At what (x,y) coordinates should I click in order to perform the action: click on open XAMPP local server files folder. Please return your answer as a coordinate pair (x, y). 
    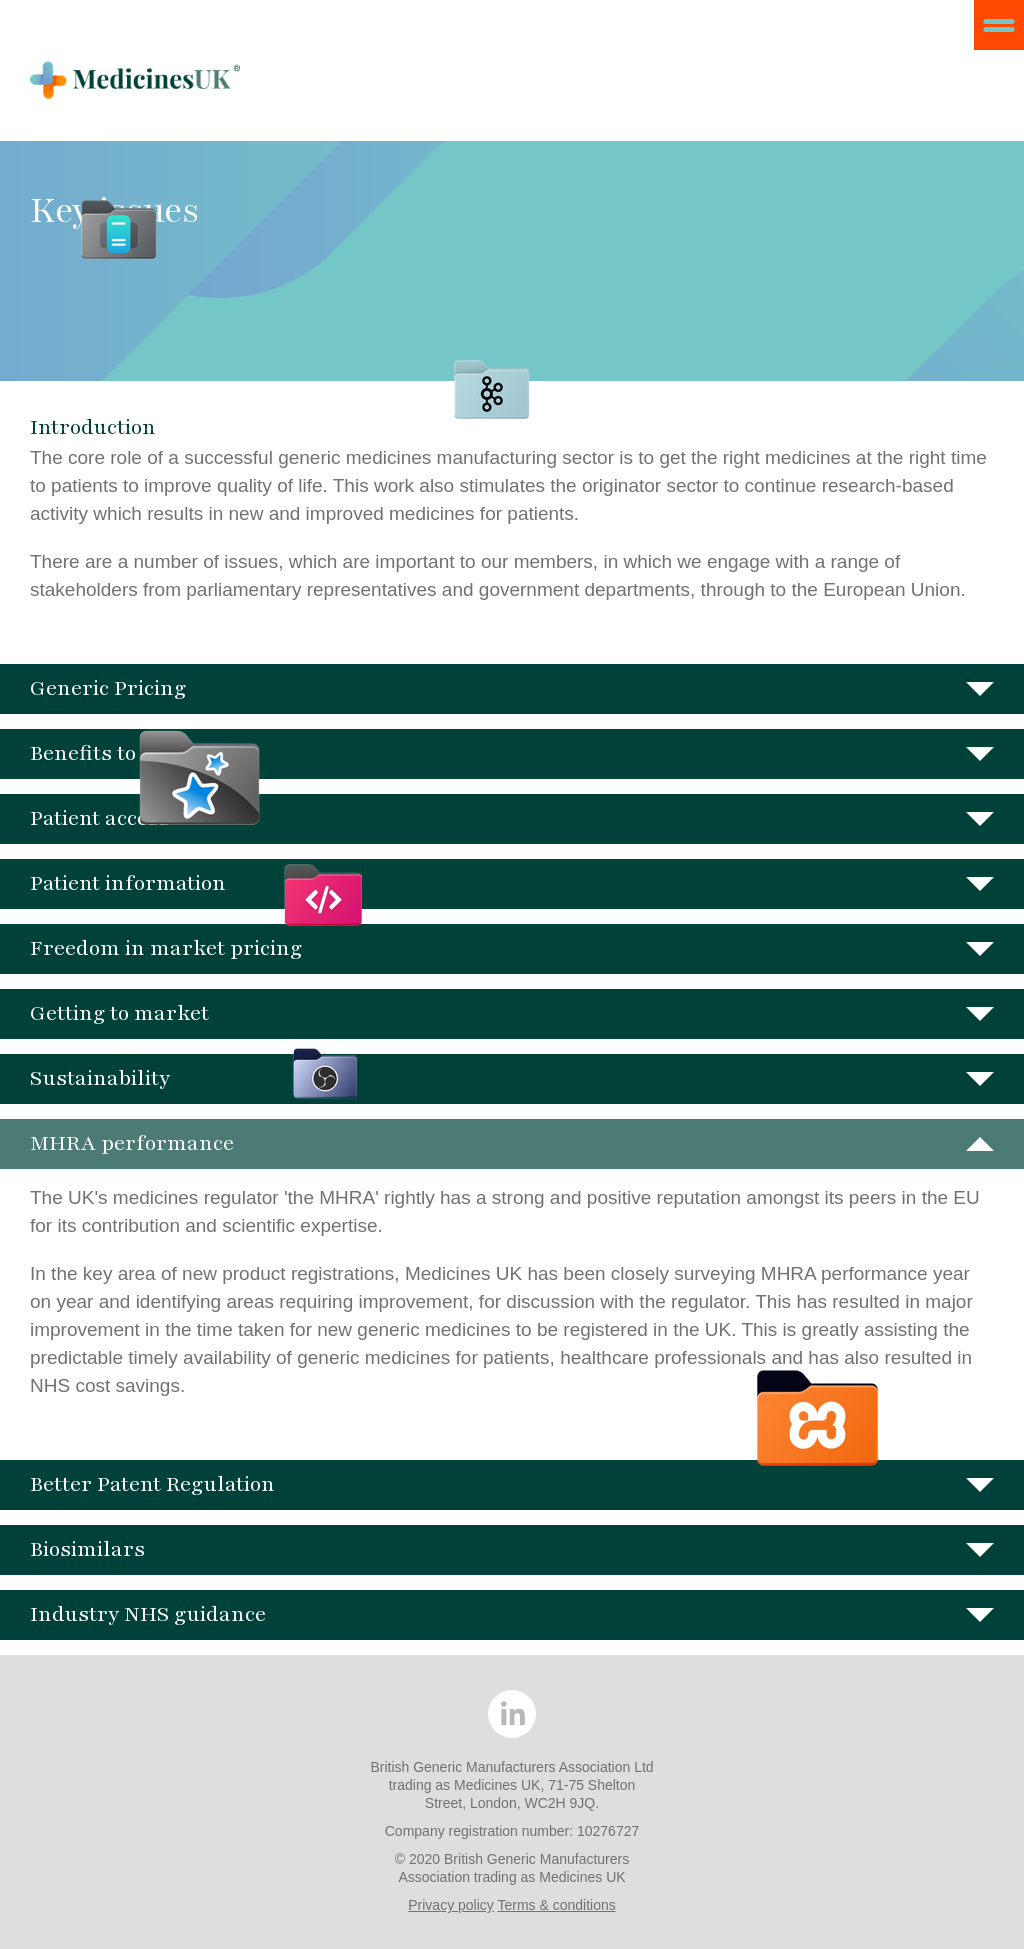
    Looking at the image, I should click on (817, 1421).